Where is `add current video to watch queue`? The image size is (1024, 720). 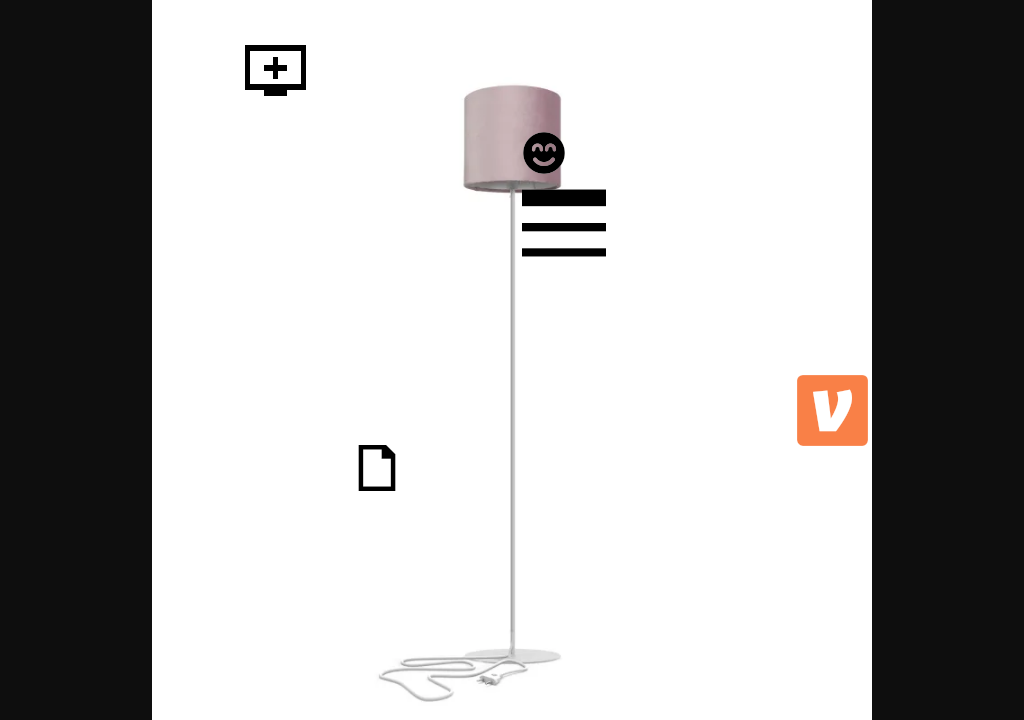 add current video to watch queue is located at coordinates (275, 70).